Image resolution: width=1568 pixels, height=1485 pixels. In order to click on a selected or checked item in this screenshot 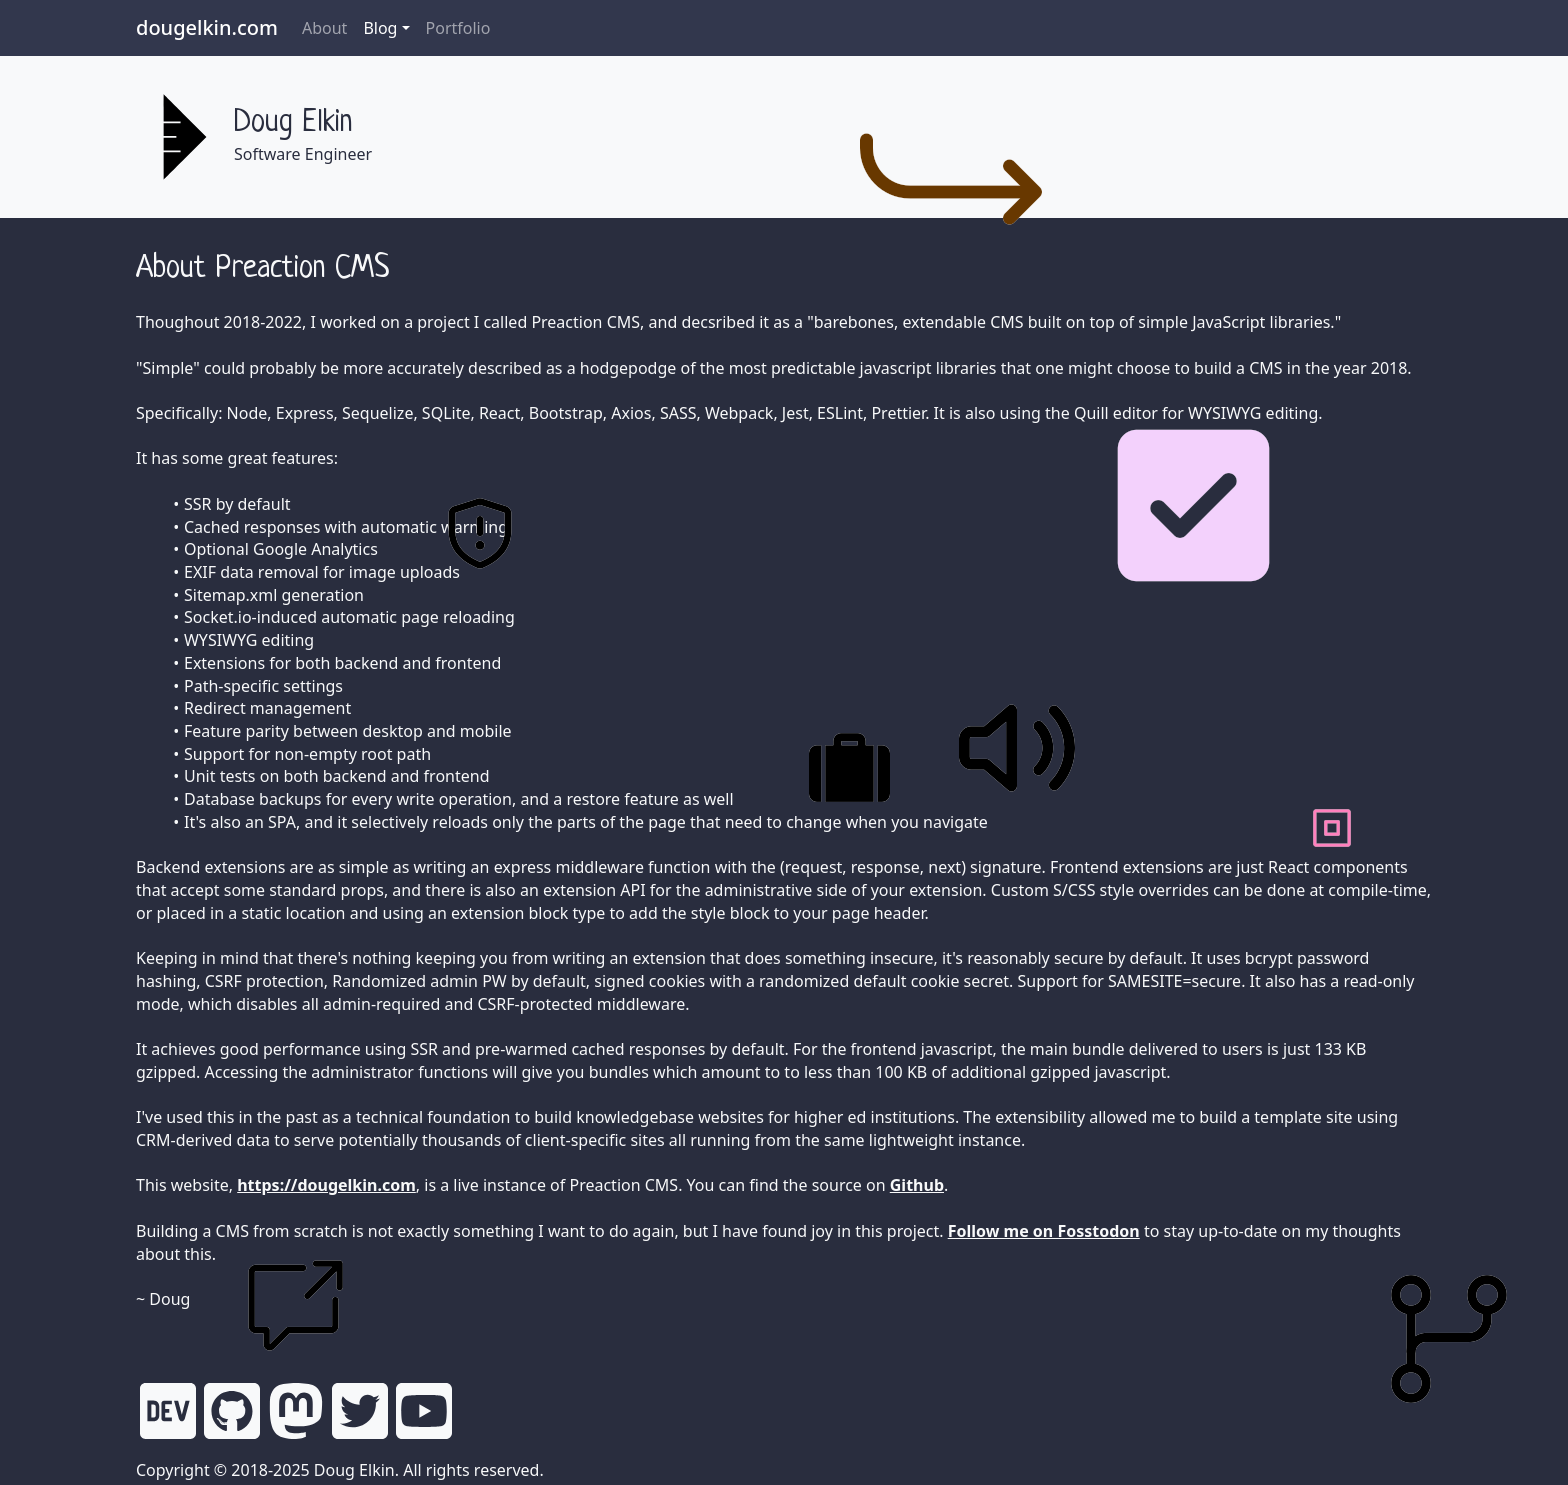, I will do `click(1193, 505)`.